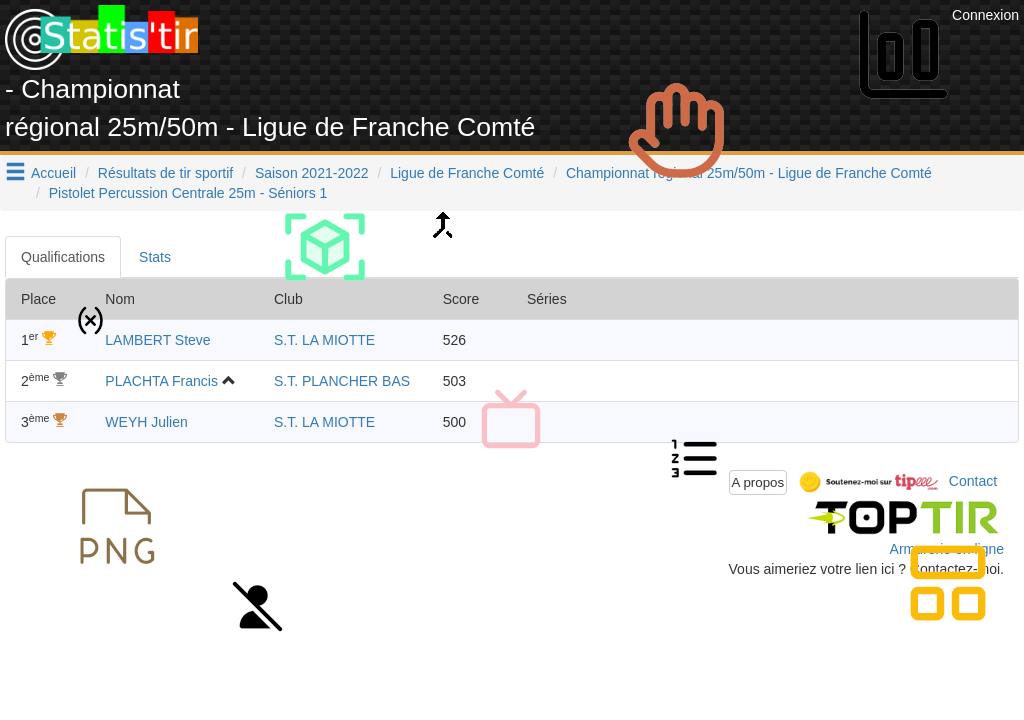  Describe the element at coordinates (90, 320) in the screenshot. I see `represents a variable or dynamic value in code` at that location.